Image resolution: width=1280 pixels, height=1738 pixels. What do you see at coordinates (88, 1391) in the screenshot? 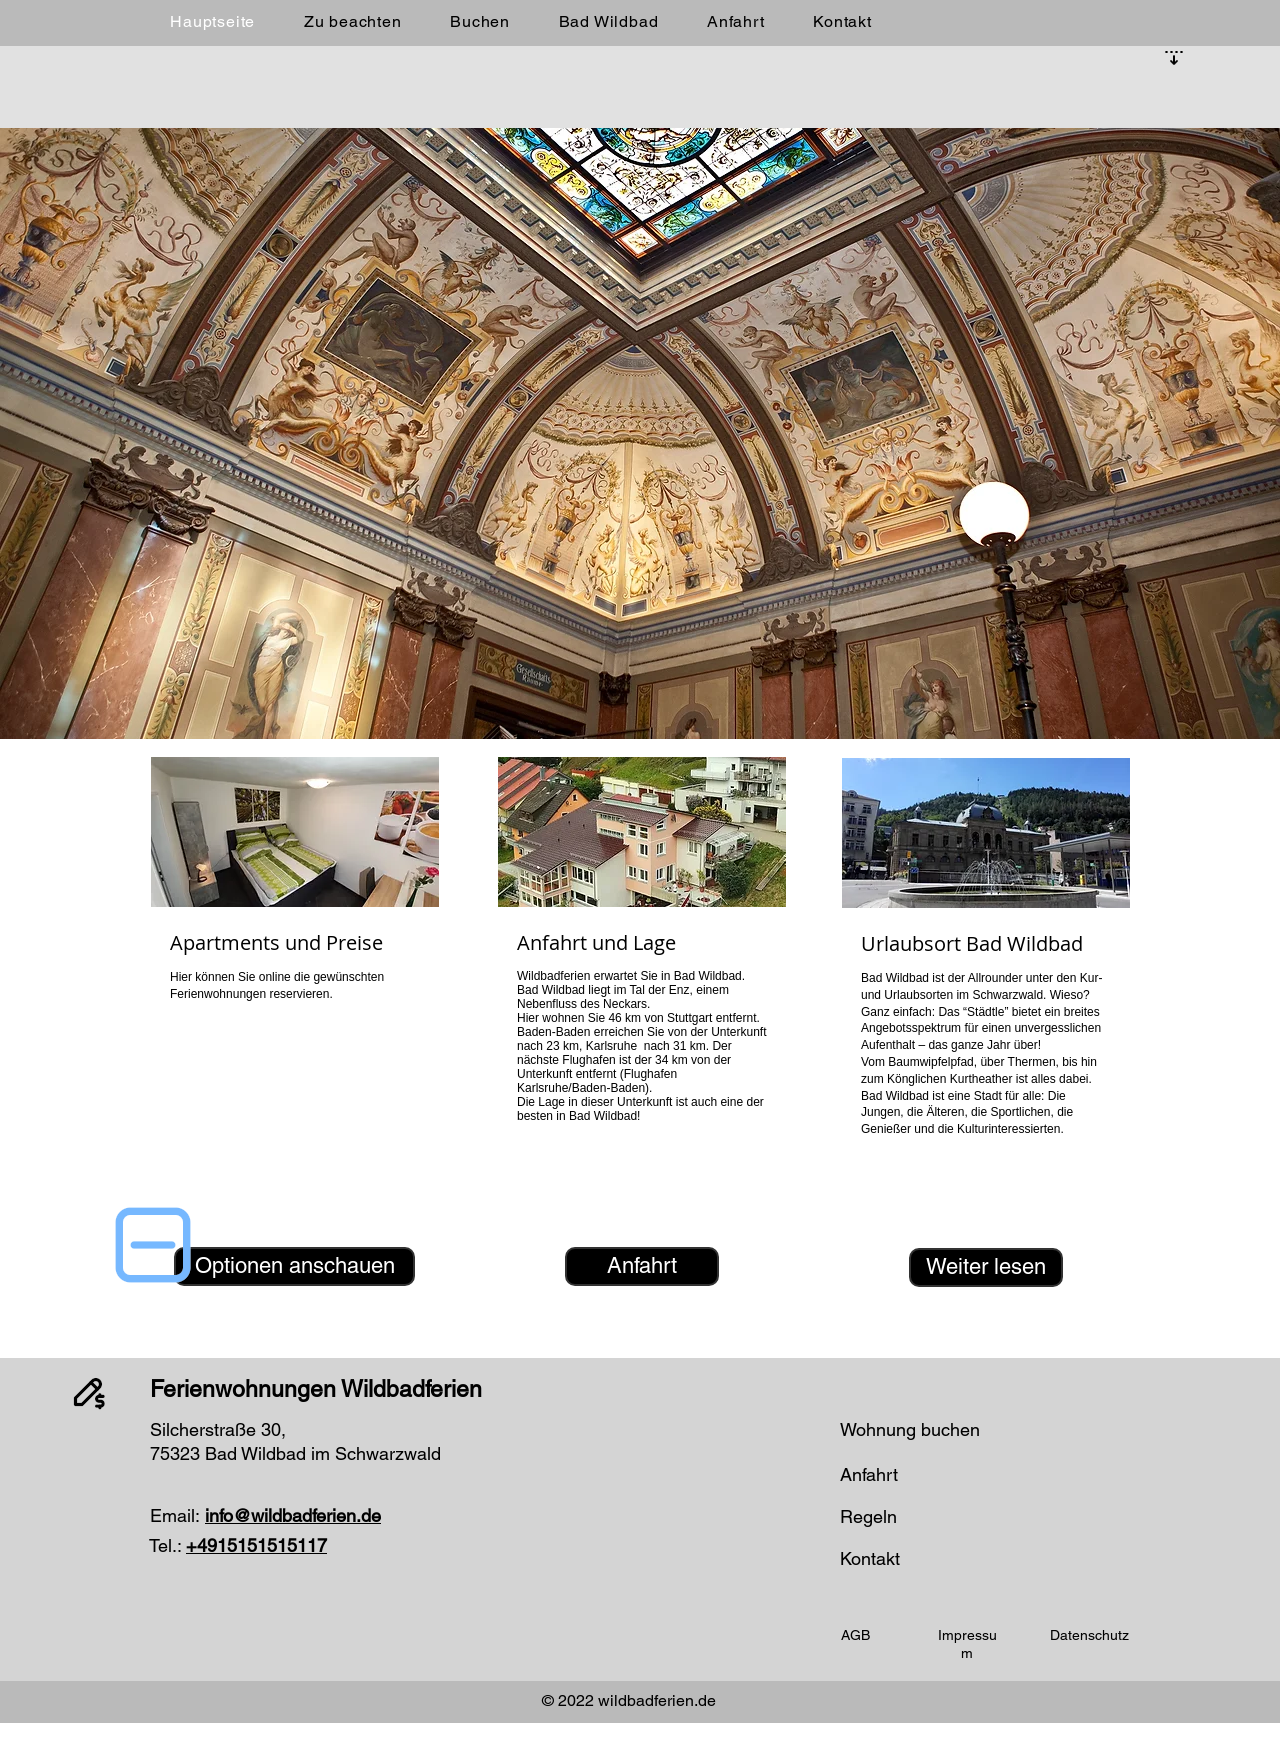
I see `edit pricing or cost information` at bounding box center [88, 1391].